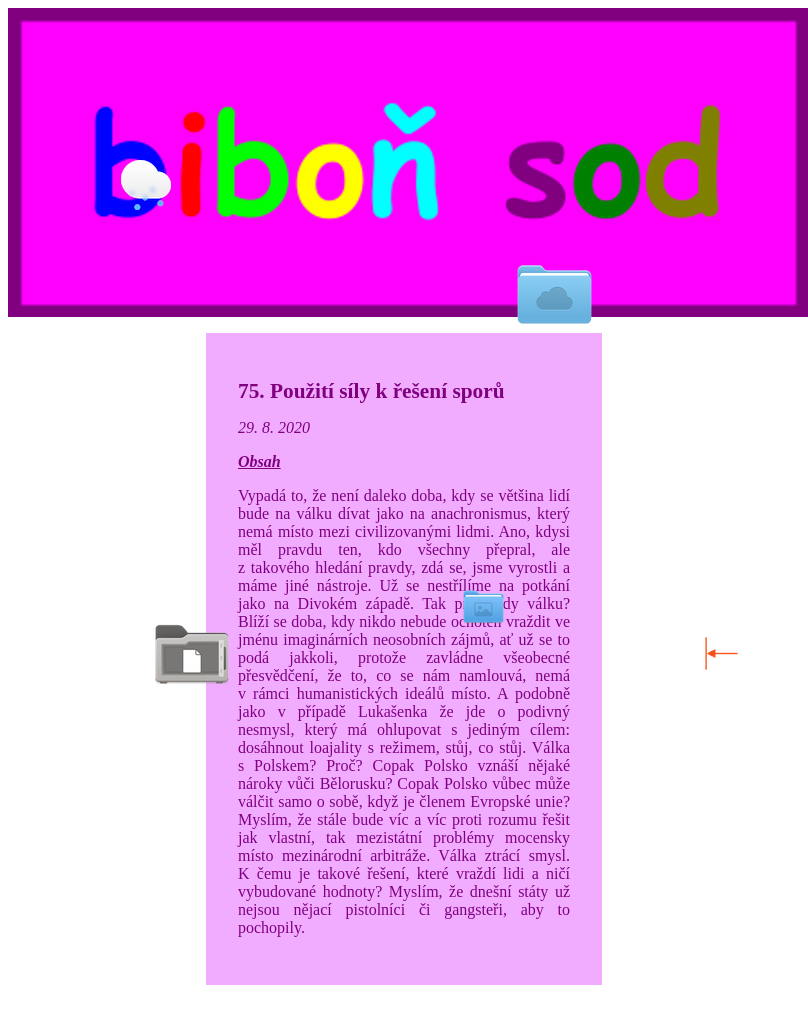  I want to click on open a secure vault folder, so click(191, 655).